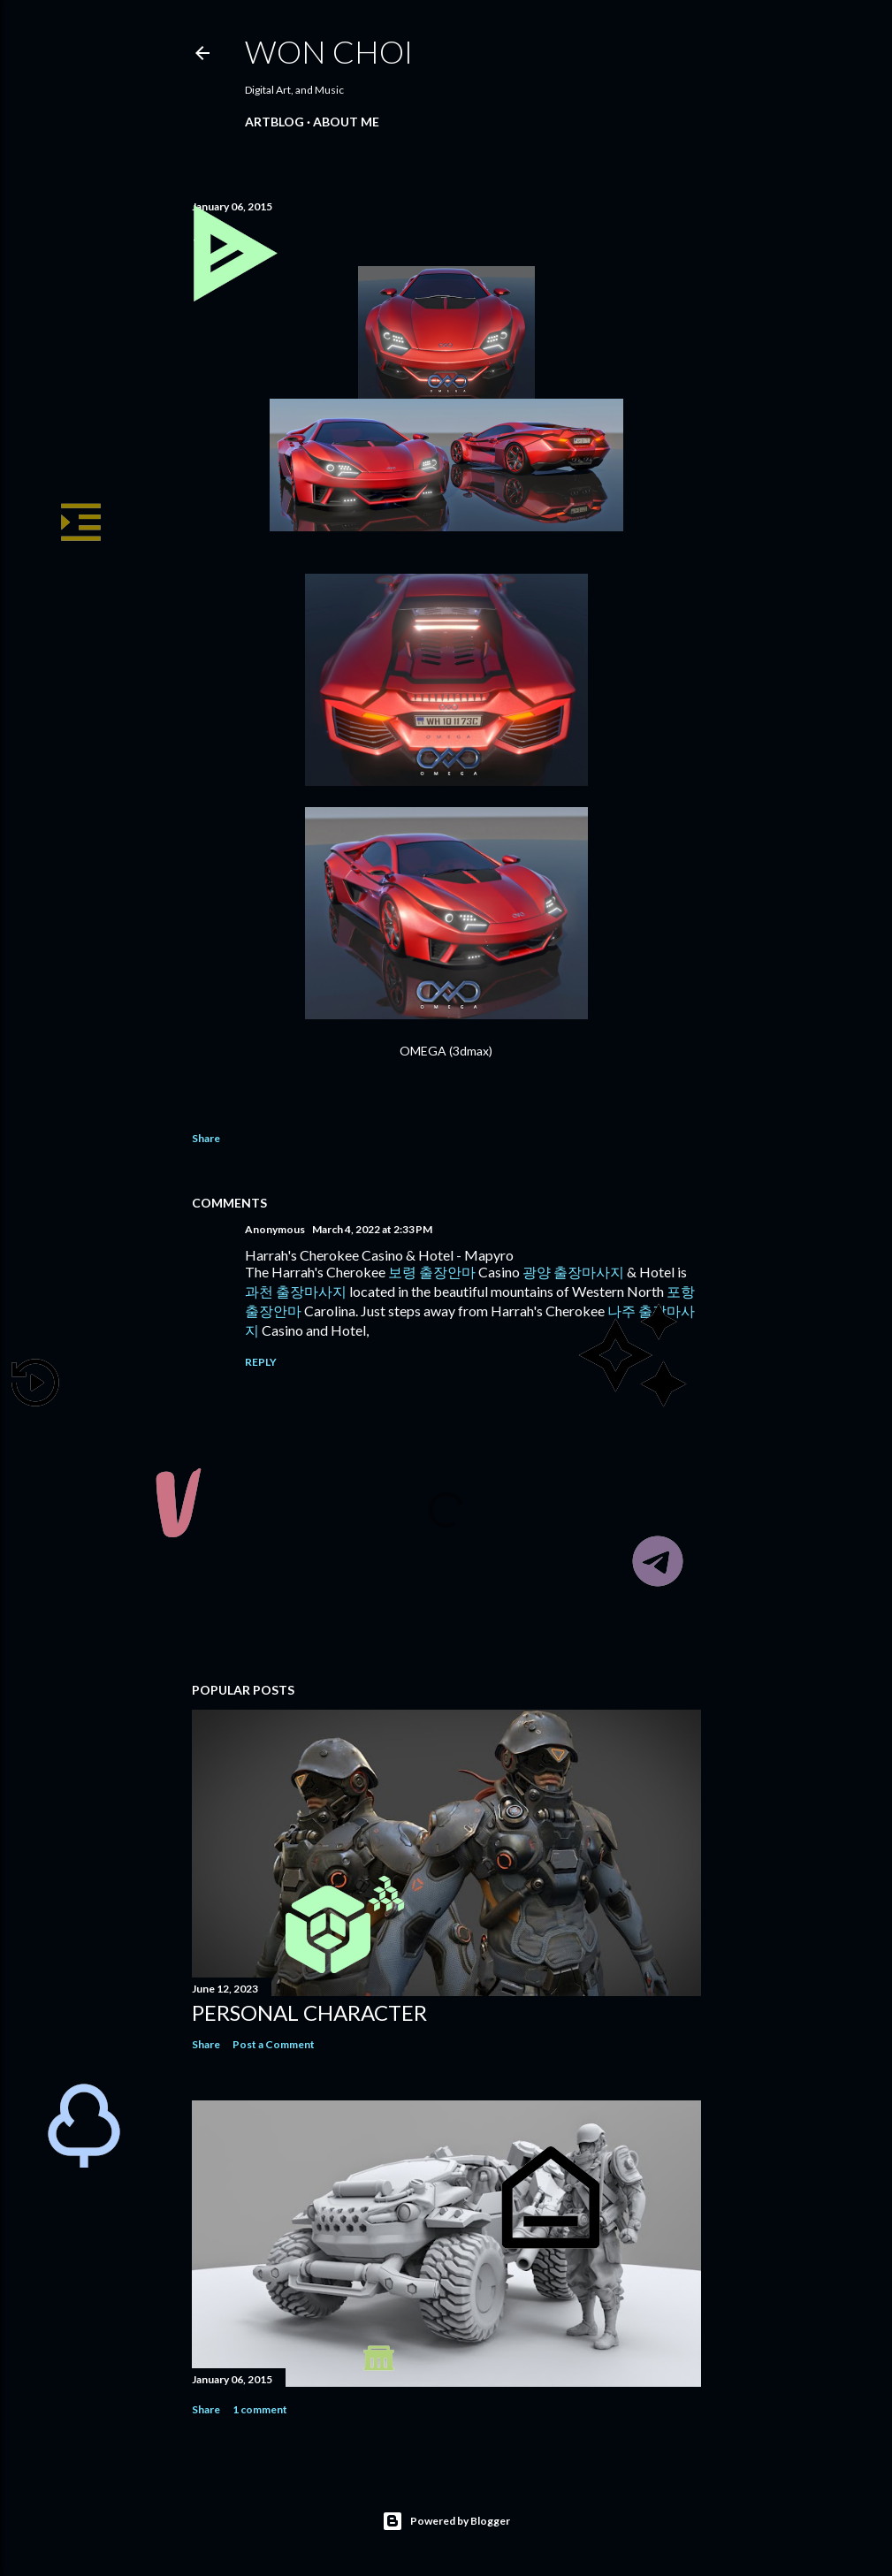 The height and width of the screenshot is (2576, 892). What do you see at coordinates (635, 1355) in the screenshot?
I see `indicates AI-generated or enhanced content` at bounding box center [635, 1355].